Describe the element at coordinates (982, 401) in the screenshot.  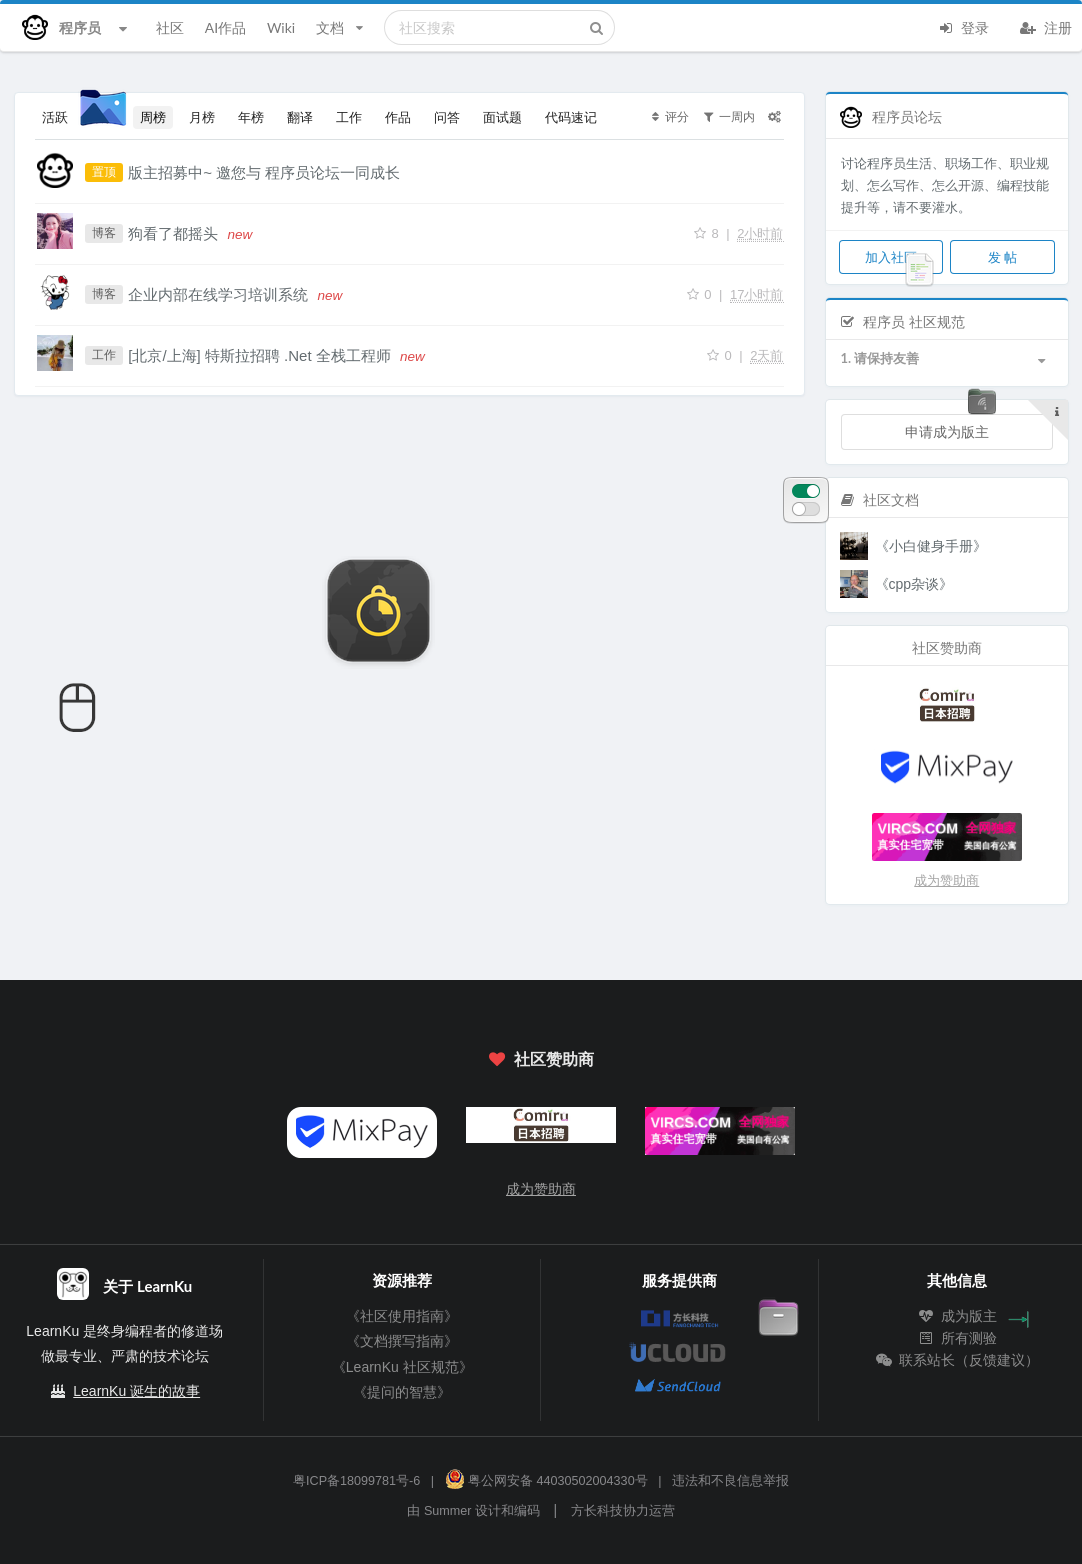
I see `open insync cloud sync folder` at that location.